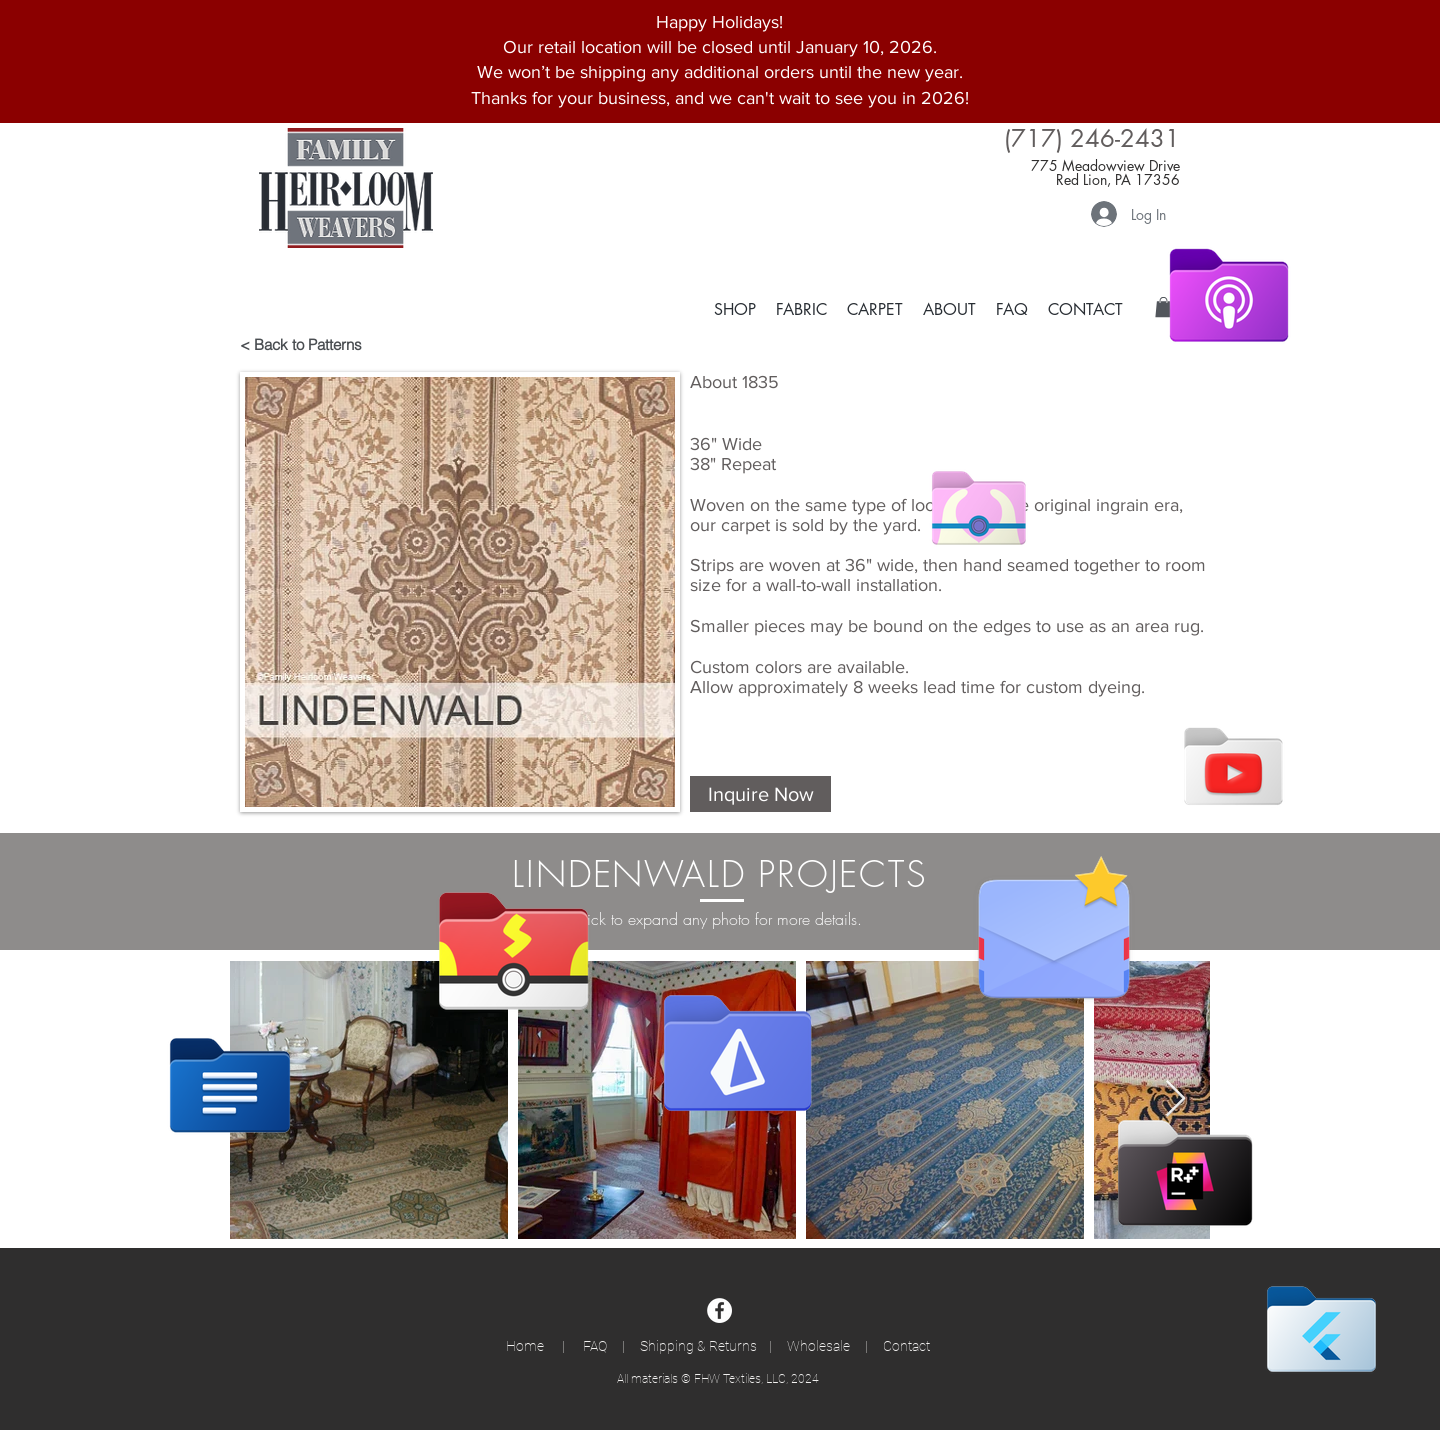 The height and width of the screenshot is (1430, 1440). What do you see at coordinates (1184, 1176) in the screenshot?
I see `folder containing ReSharper C++ project files` at bounding box center [1184, 1176].